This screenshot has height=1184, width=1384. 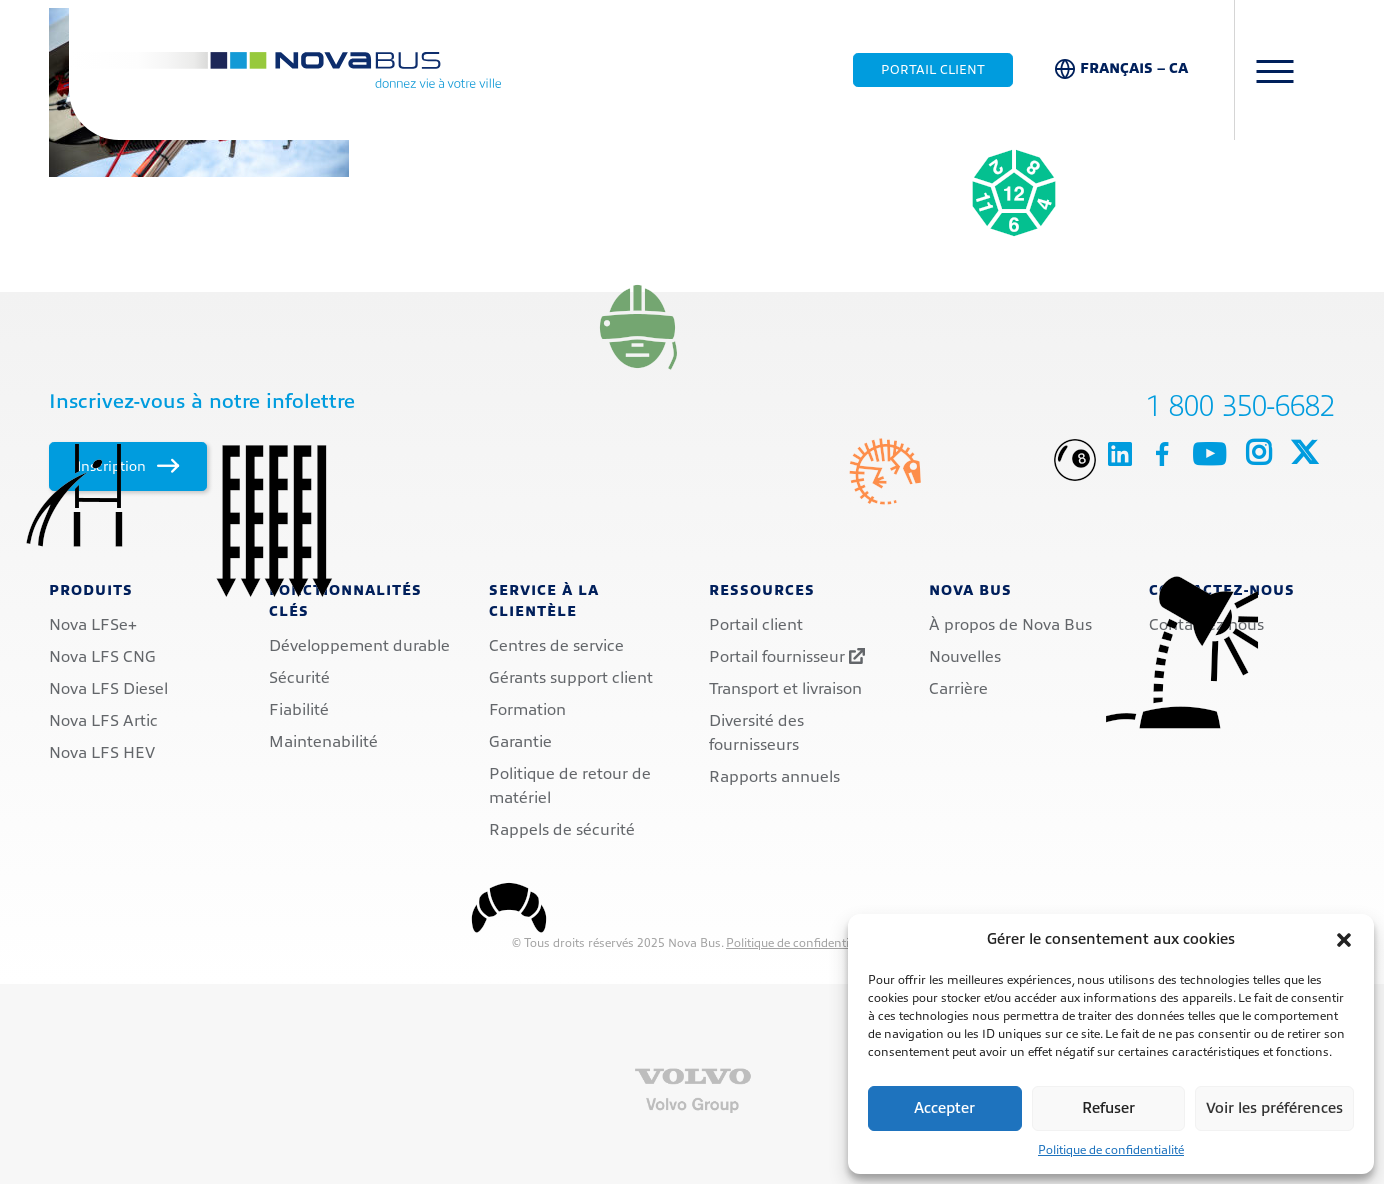 What do you see at coordinates (1182, 652) in the screenshot?
I see `toggle desk lamp or reading light` at bounding box center [1182, 652].